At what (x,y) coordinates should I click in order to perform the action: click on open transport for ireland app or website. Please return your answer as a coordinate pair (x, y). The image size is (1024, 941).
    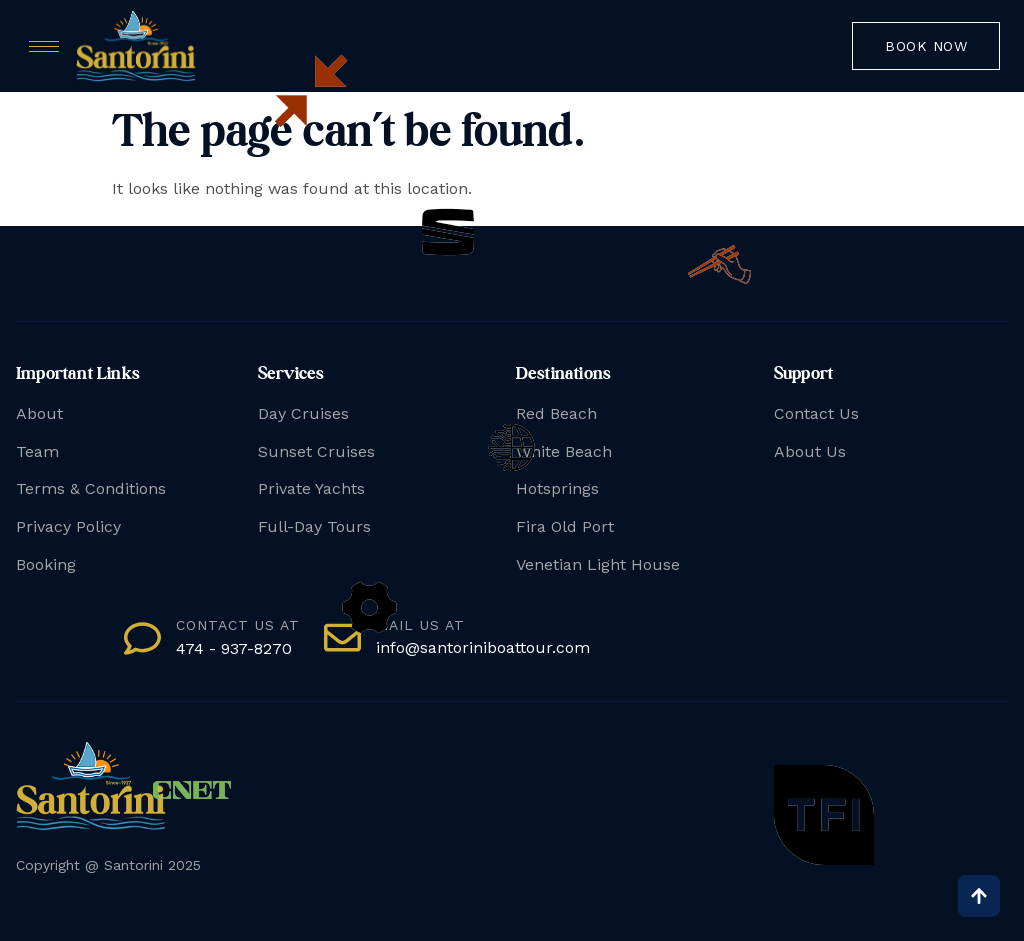
    Looking at the image, I should click on (824, 815).